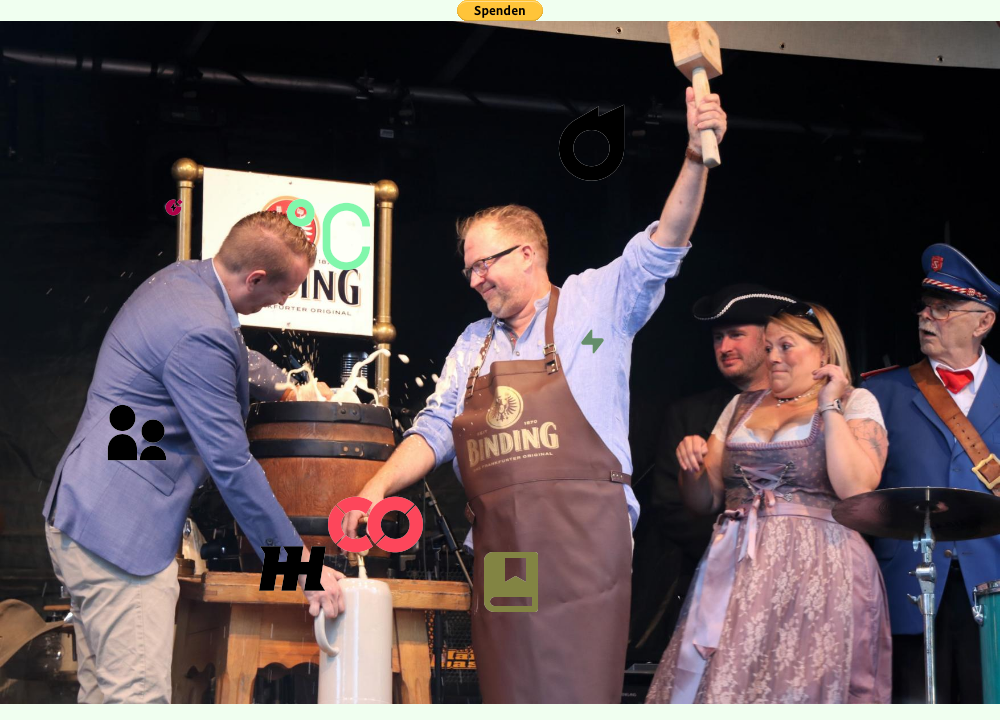 This screenshot has height=720, width=1000. What do you see at coordinates (591, 144) in the screenshot?
I see `meteor or comet indicator for weather events` at bounding box center [591, 144].